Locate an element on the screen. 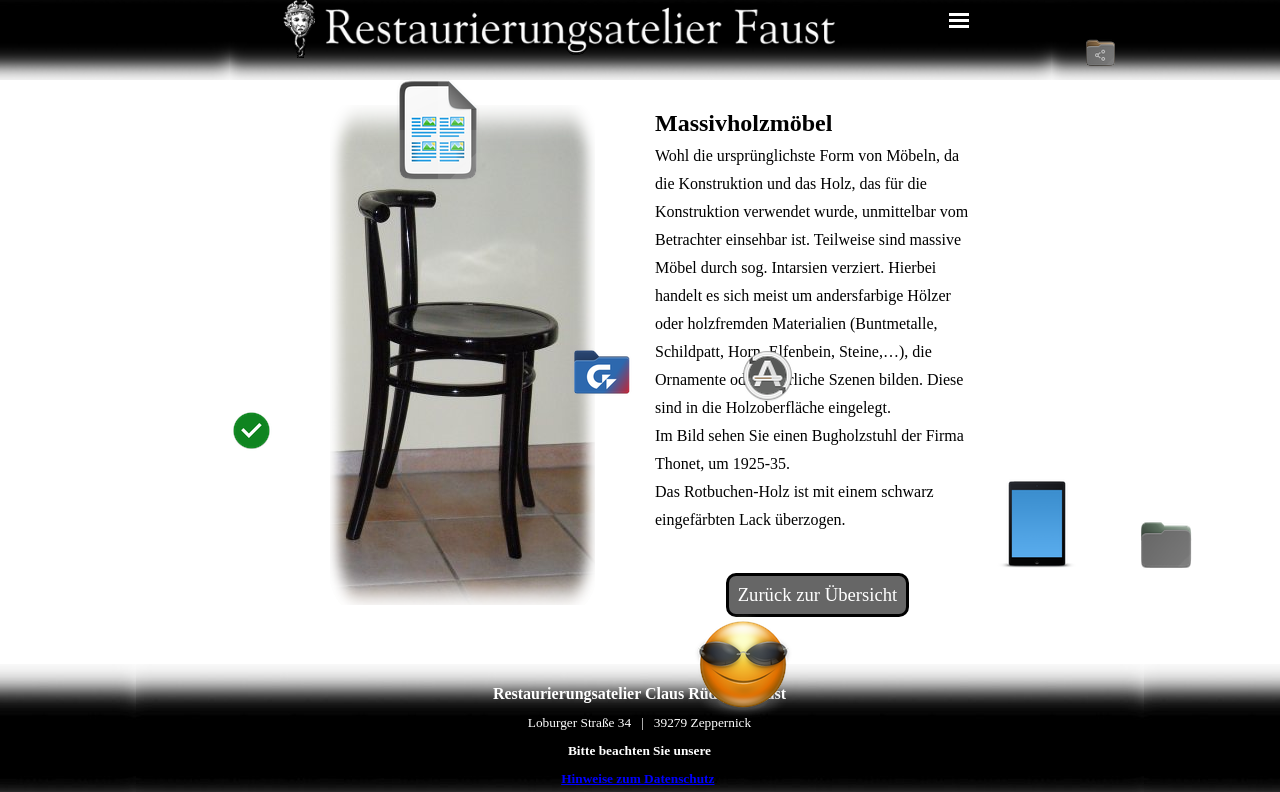 The width and height of the screenshot is (1280, 792). libreoffice master document file type is located at coordinates (438, 130).